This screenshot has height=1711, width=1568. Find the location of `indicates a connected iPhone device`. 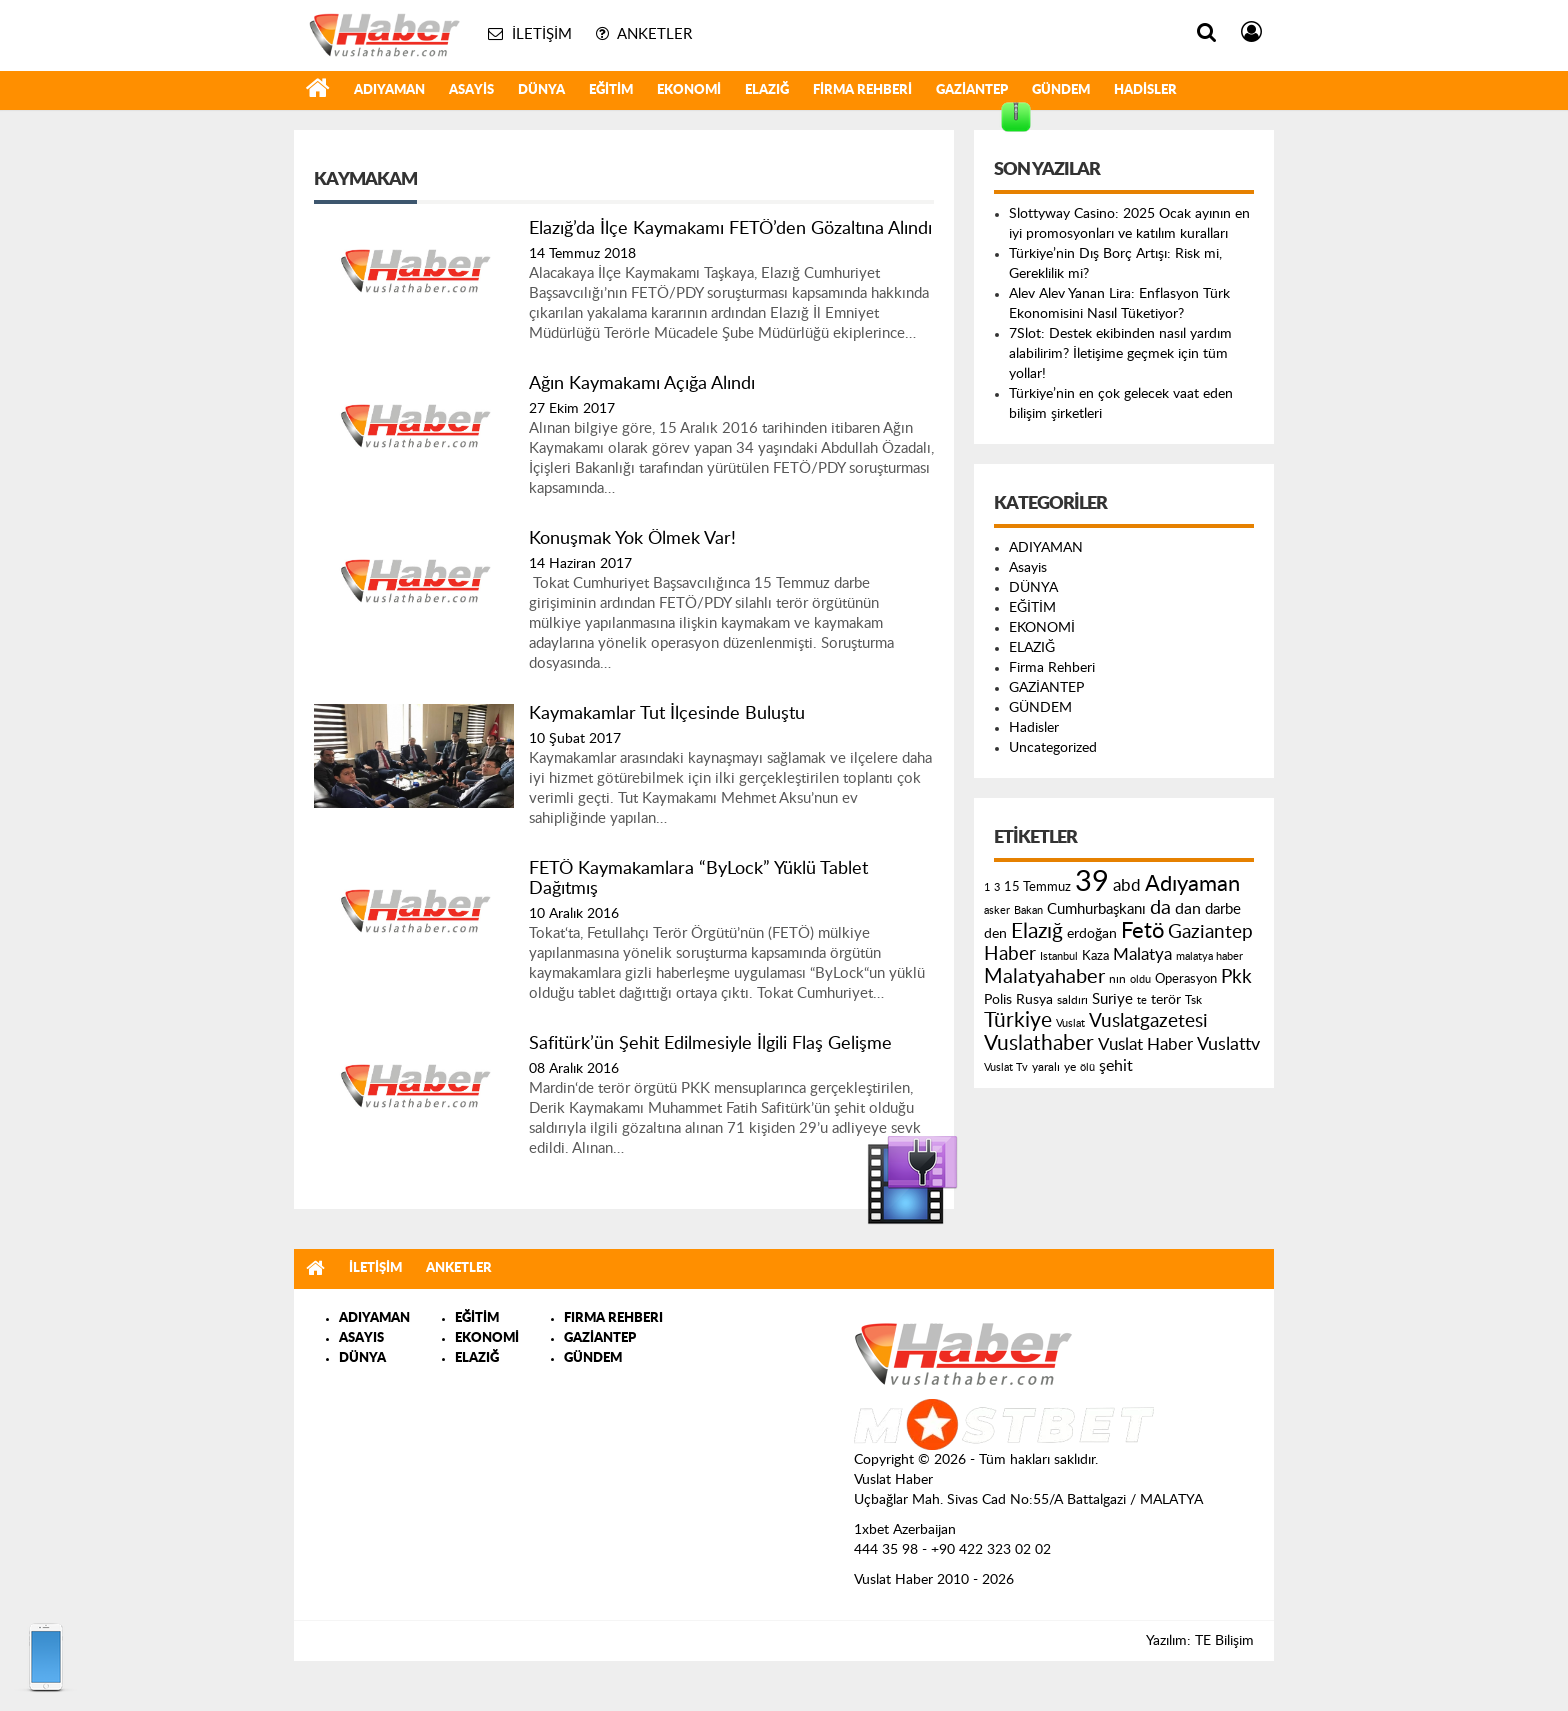

indicates a connected iPhone device is located at coordinates (46, 1658).